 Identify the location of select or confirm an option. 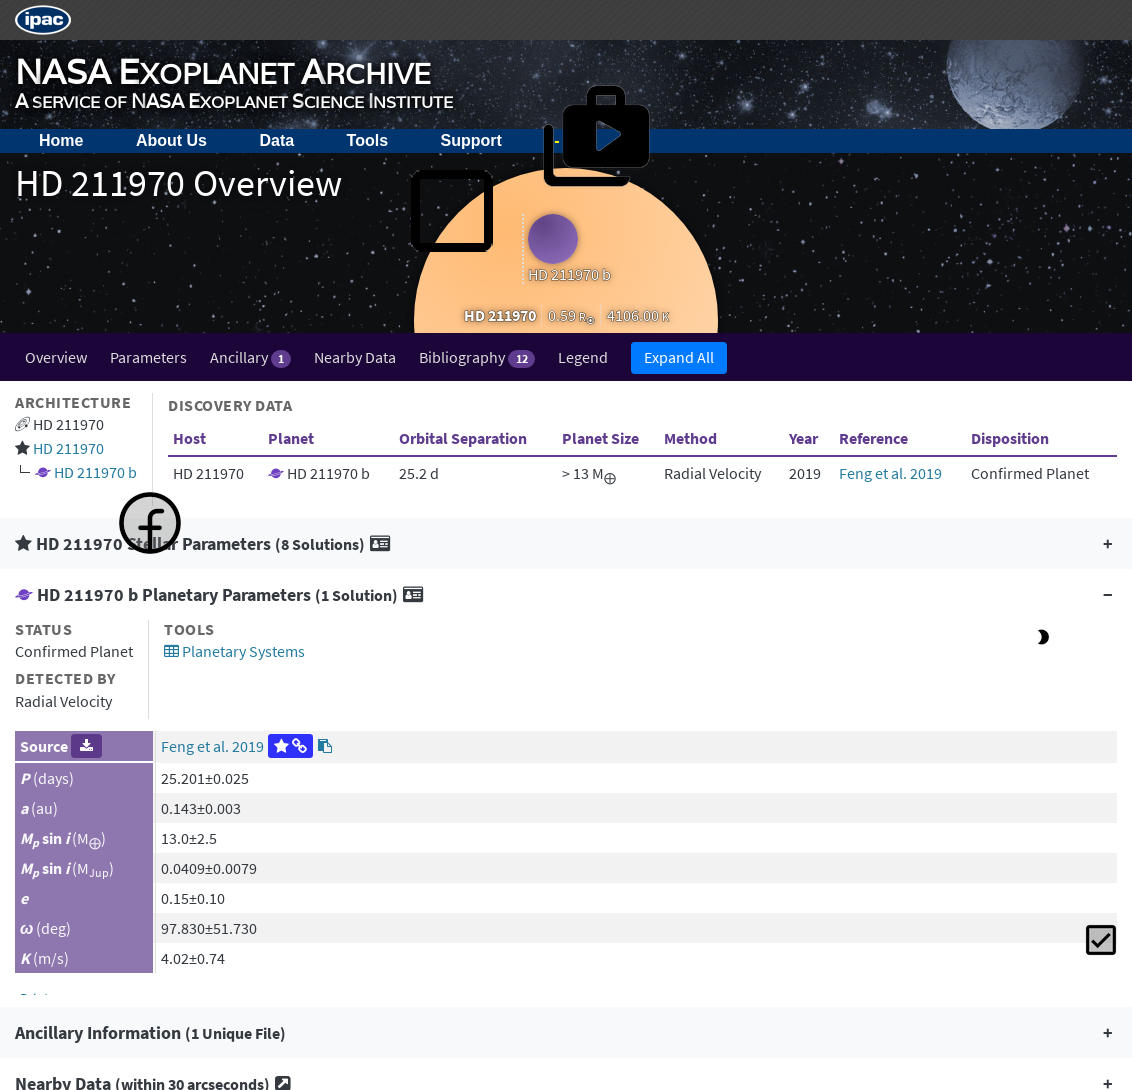
(1101, 940).